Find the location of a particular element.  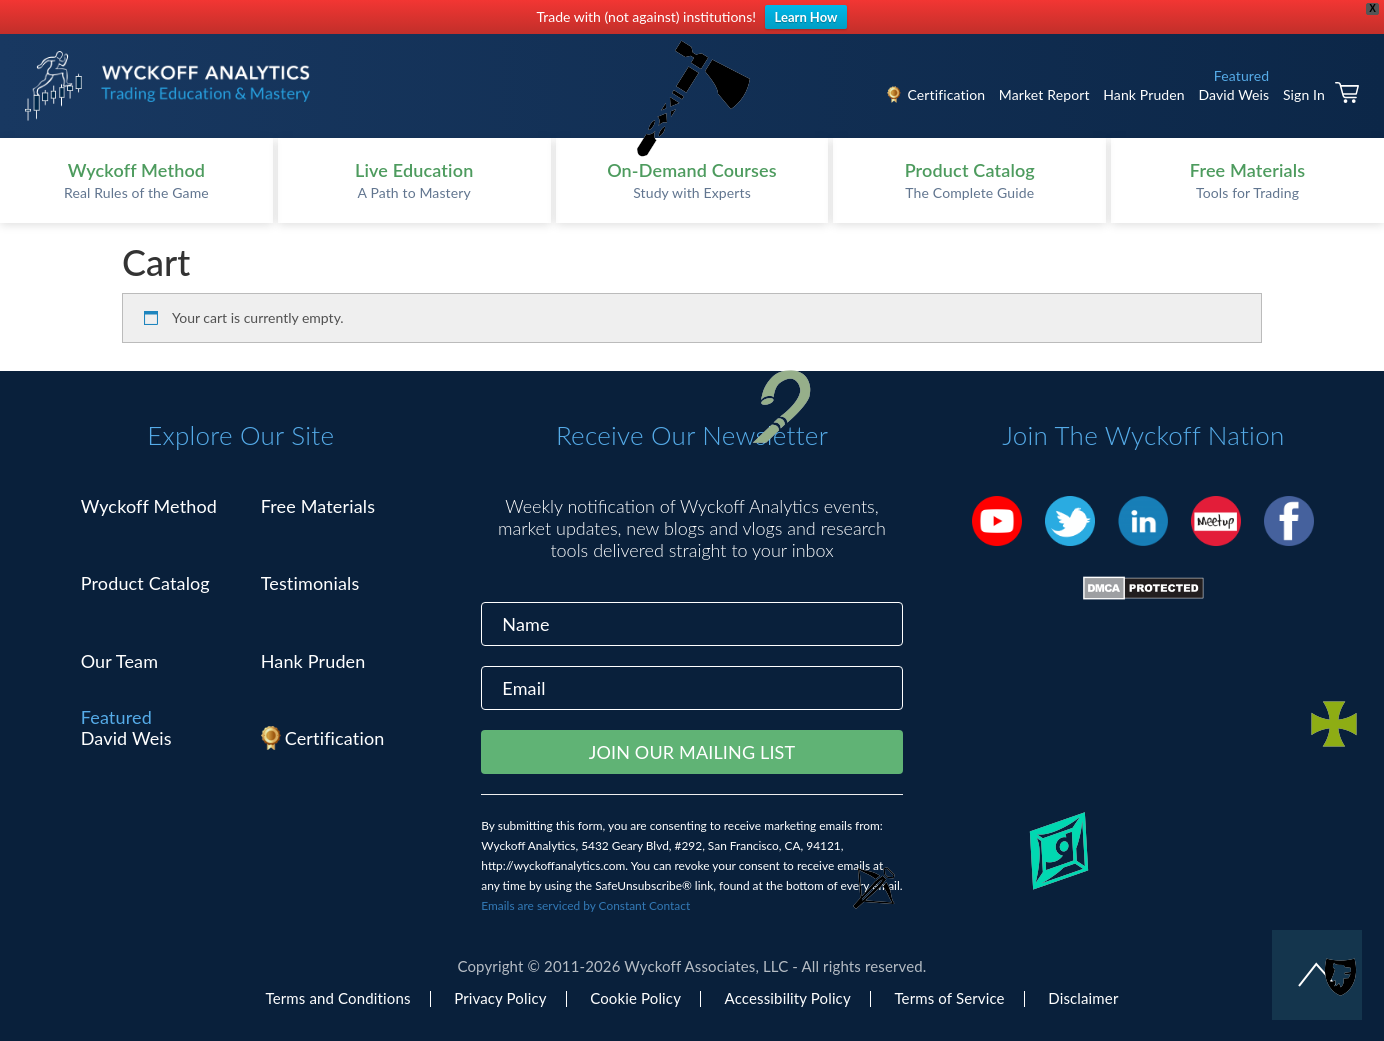

indicates a rare or precious item in a game inventory is located at coordinates (1059, 851).